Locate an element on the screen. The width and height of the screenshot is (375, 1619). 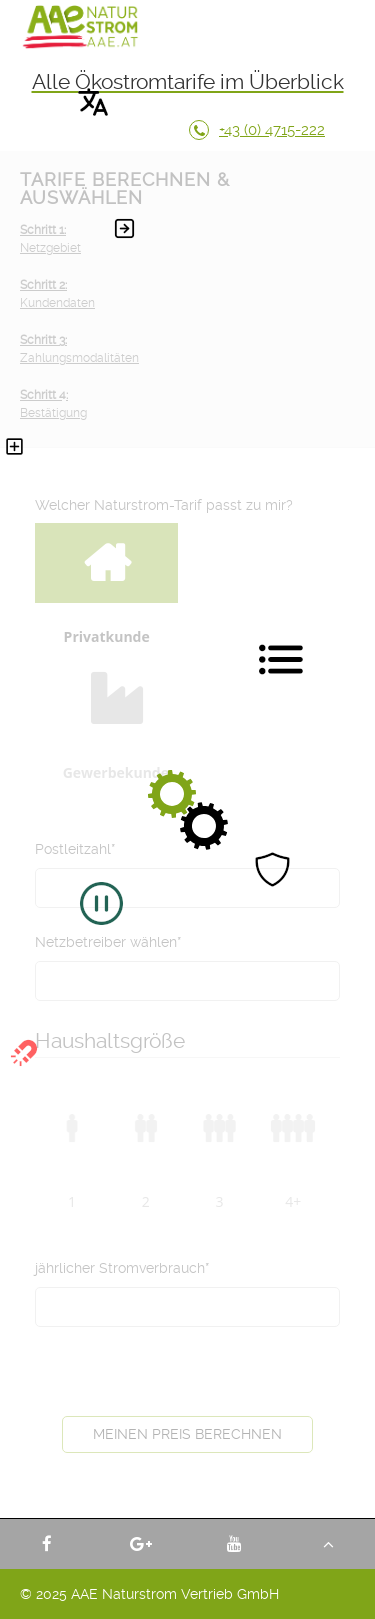
proceed to the next step or screen is located at coordinates (124, 228).